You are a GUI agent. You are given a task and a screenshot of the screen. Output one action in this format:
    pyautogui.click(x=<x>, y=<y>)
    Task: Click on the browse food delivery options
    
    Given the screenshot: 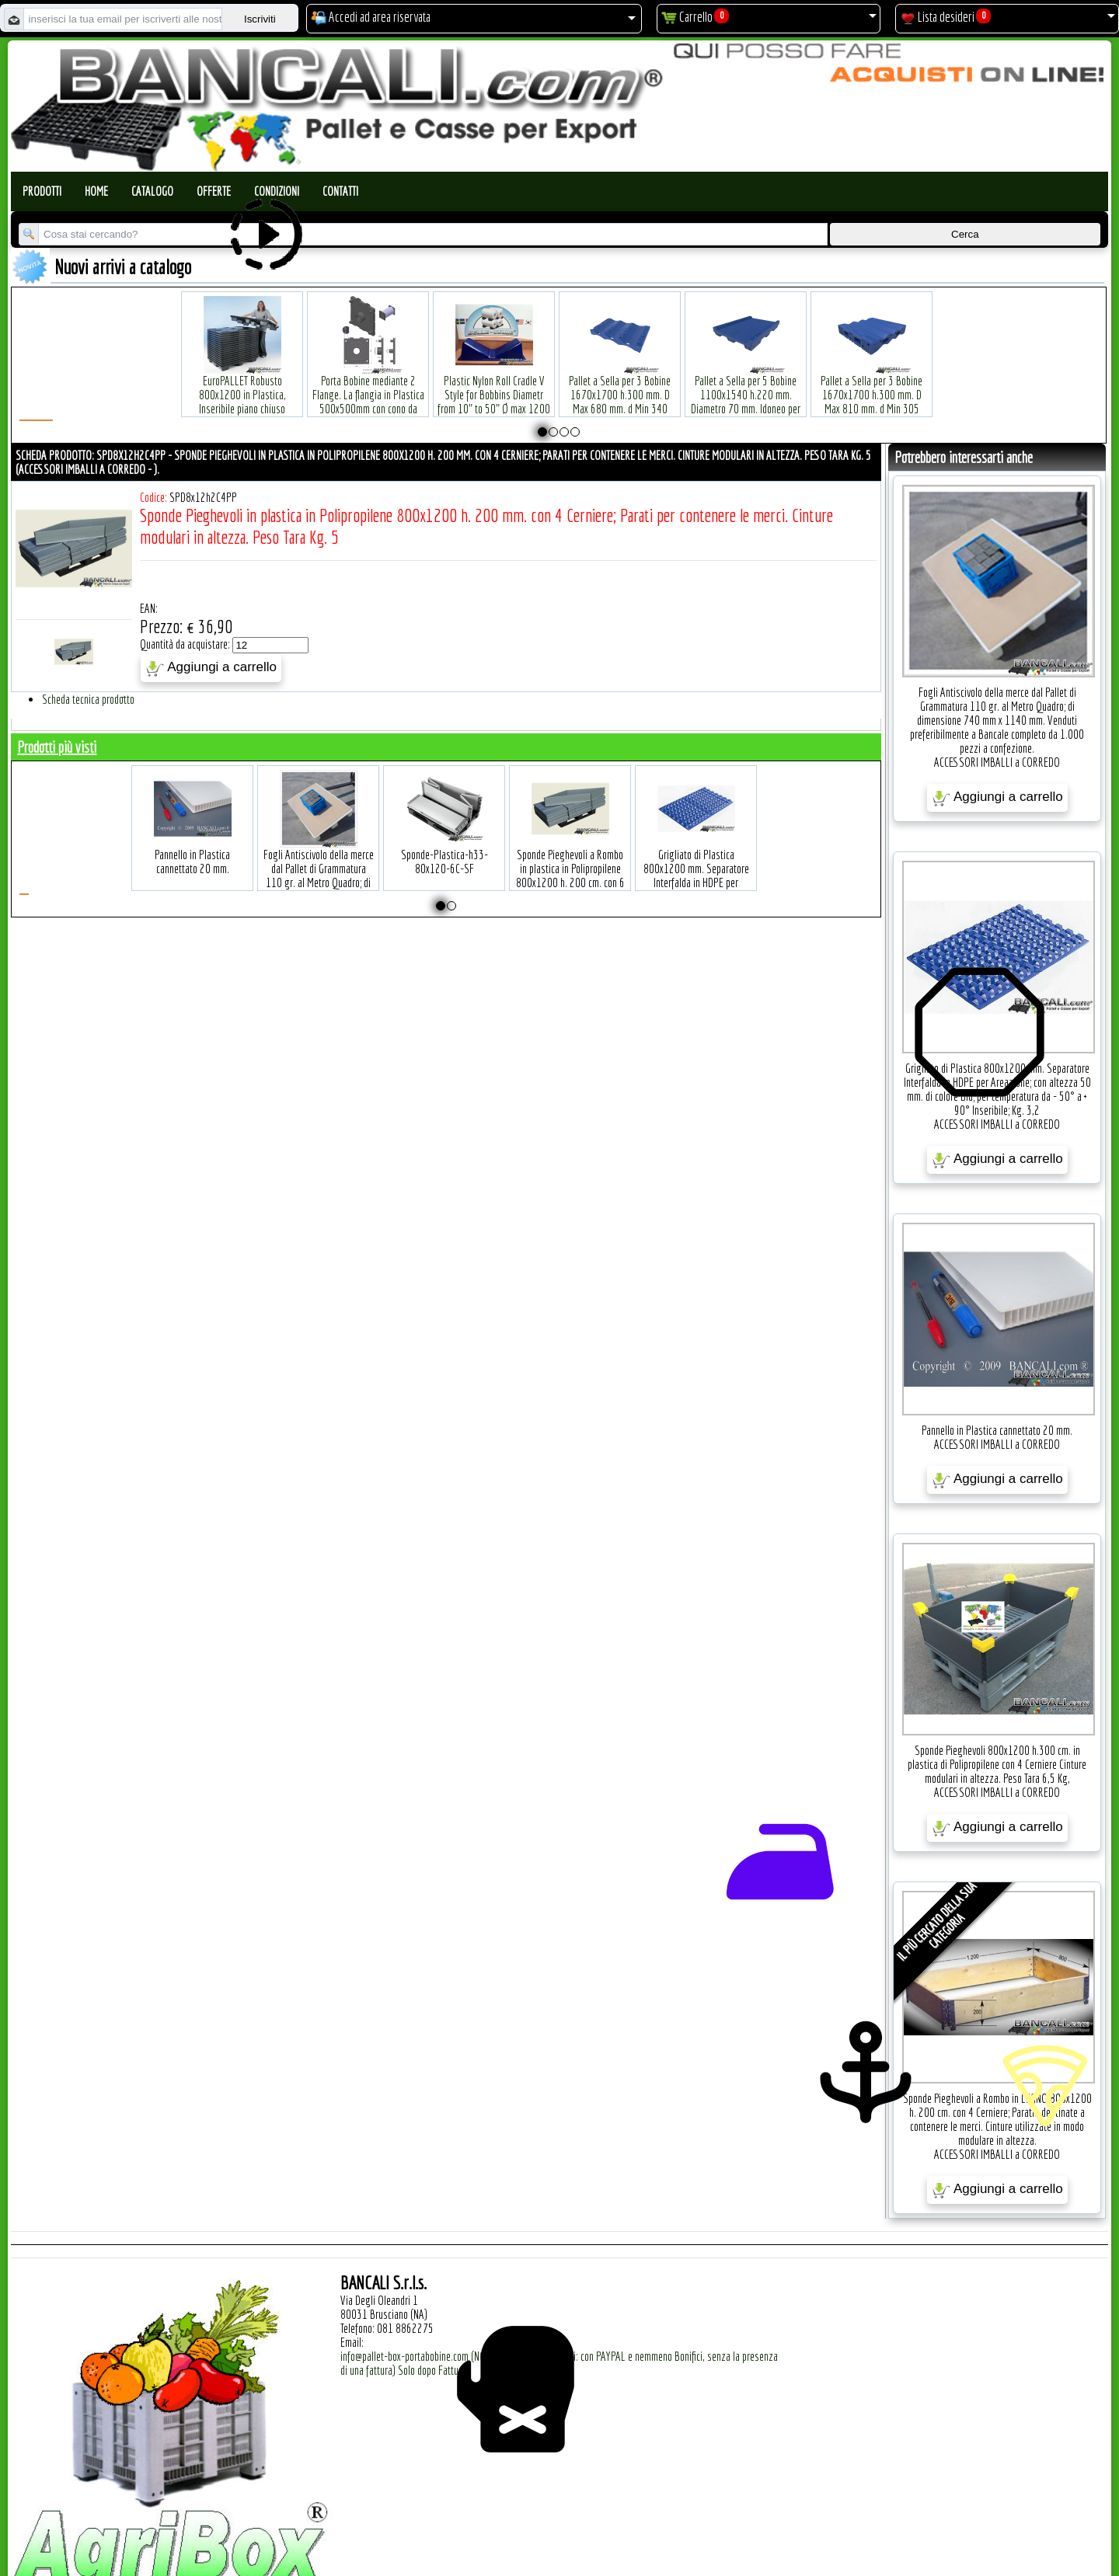 What is the action you would take?
    pyautogui.click(x=1045, y=2084)
    